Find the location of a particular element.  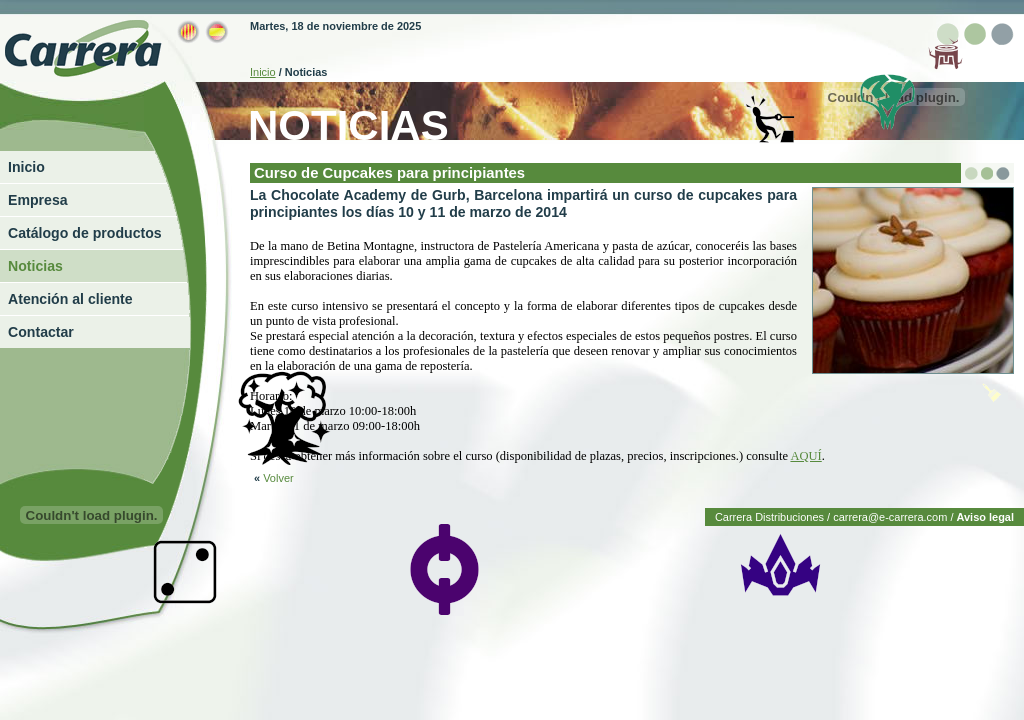

select laser gun weapon in game is located at coordinates (444, 569).